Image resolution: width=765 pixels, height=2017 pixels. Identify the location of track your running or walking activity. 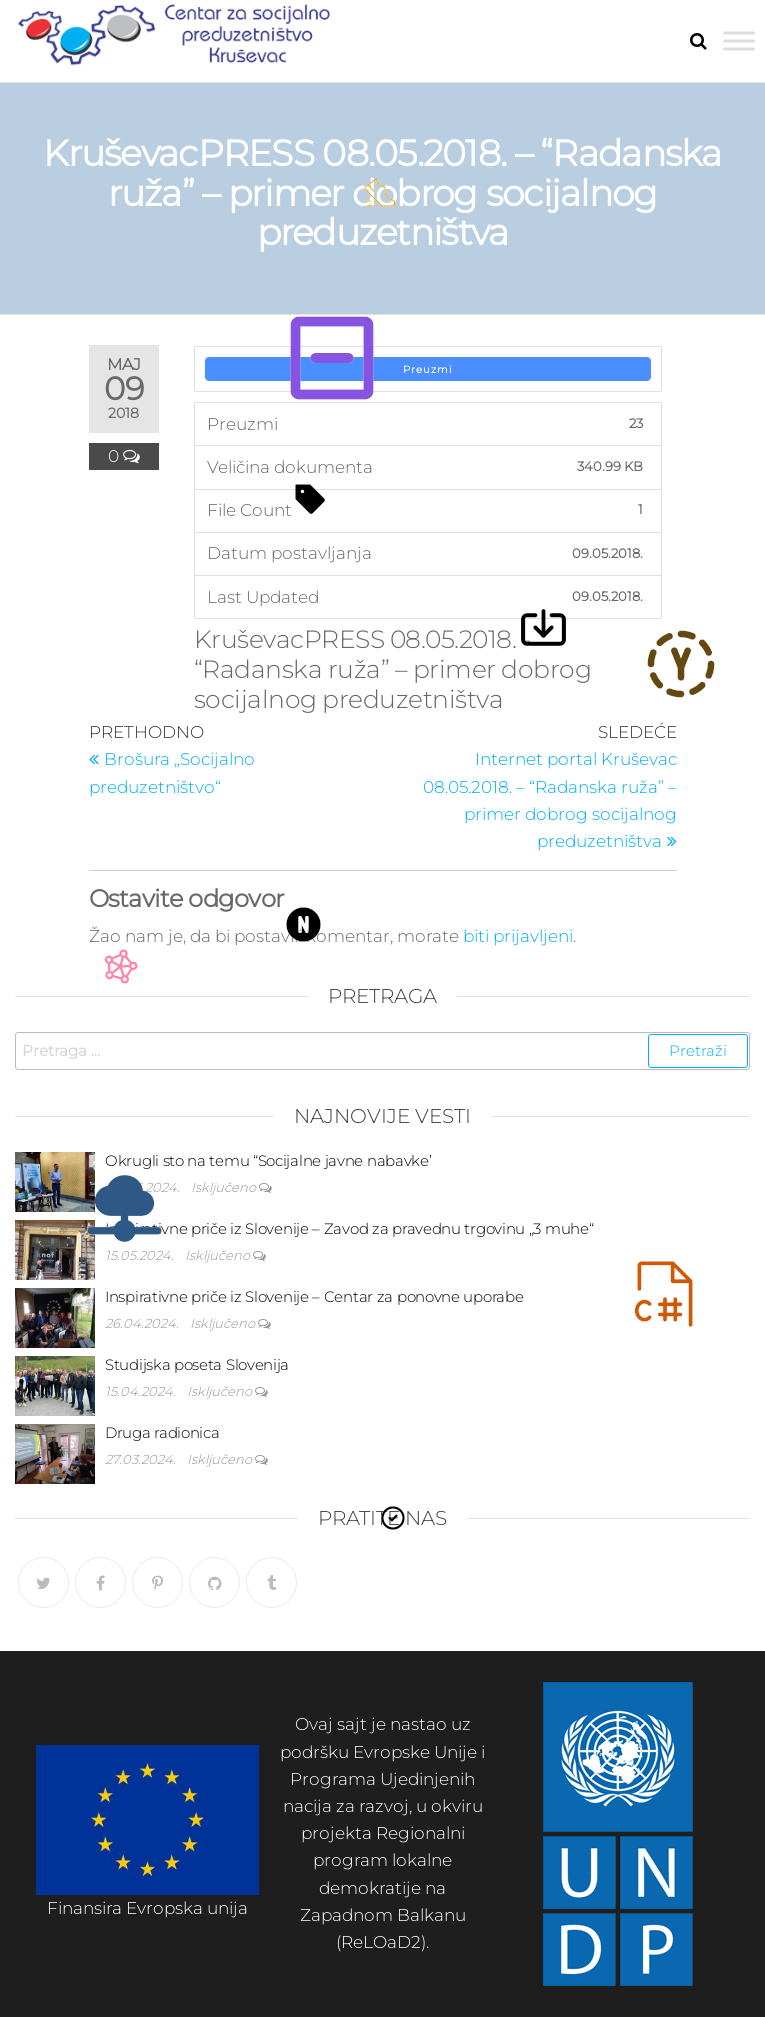
(379, 194).